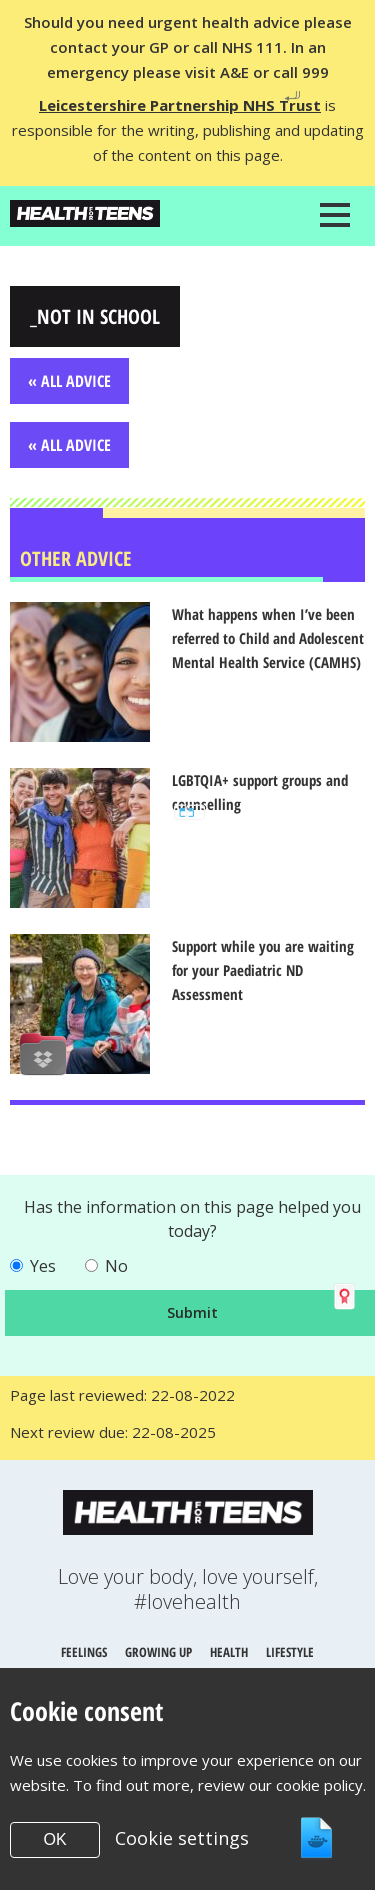 The height and width of the screenshot is (1890, 375). Describe the element at coordinates (344, 1296) in the screenshot. I see `a pkcs7 certificate file or security credential` at that location.